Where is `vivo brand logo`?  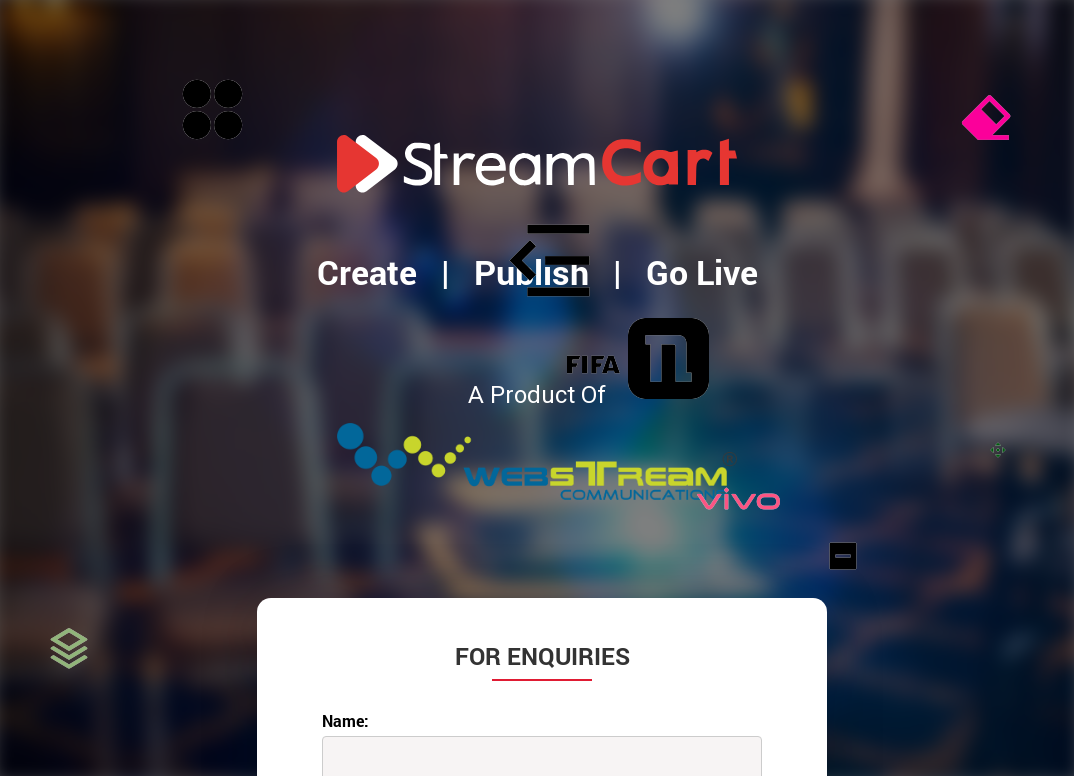 vivo brand logo is located at coordinates (738, 498).